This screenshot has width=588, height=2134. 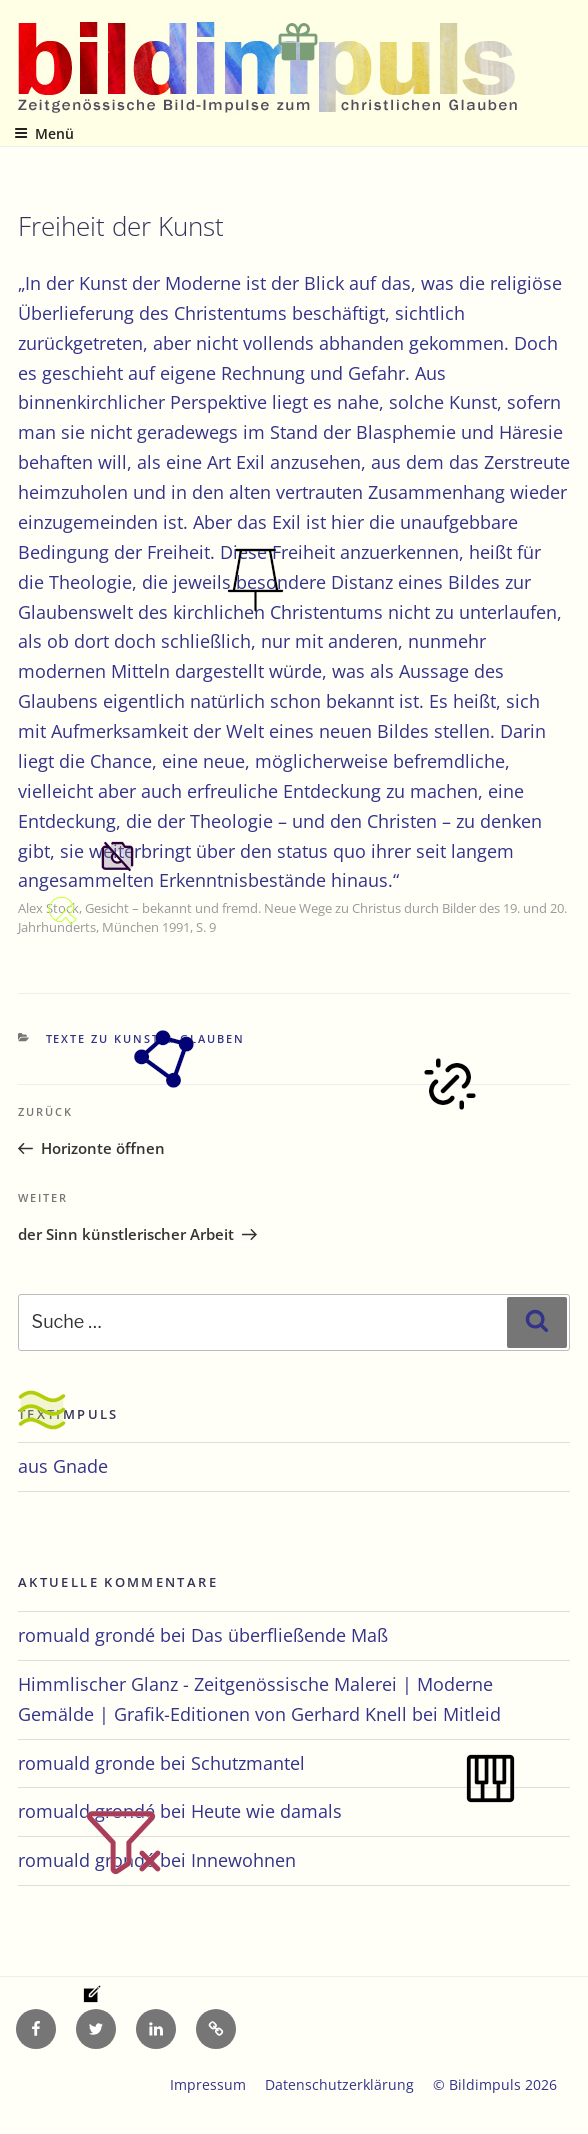 What do you see at coordinates (42, 1410) in the screenshot?
I see `indicates water or aquatic features` at bounding box center [42, 1410].